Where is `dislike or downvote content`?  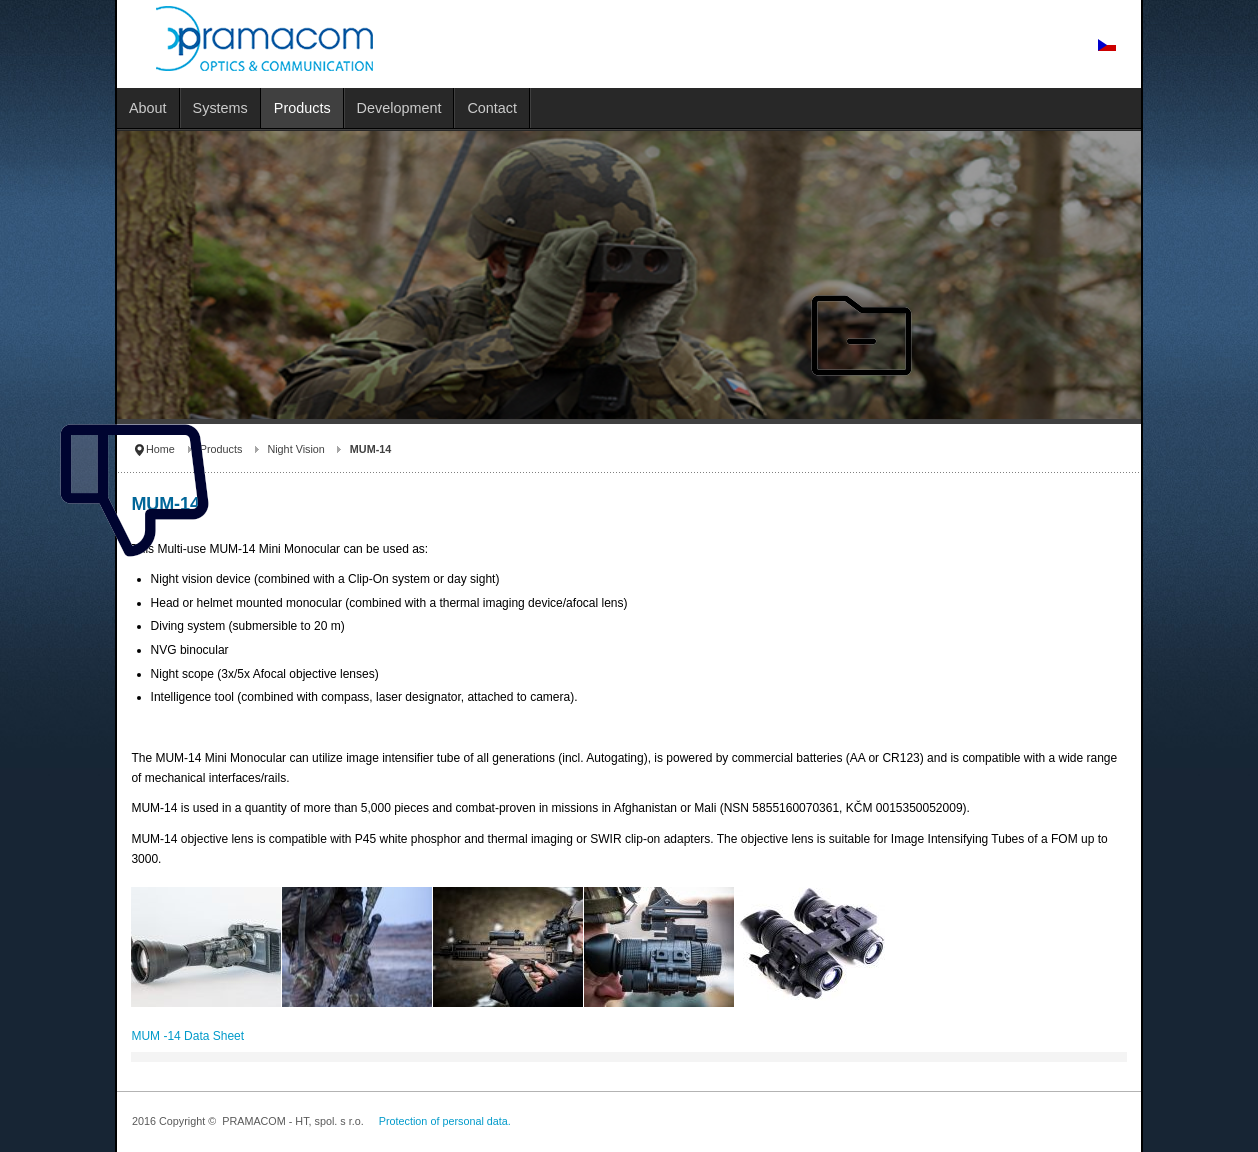 dislike or downvote content is located at coordinates (134, 482).